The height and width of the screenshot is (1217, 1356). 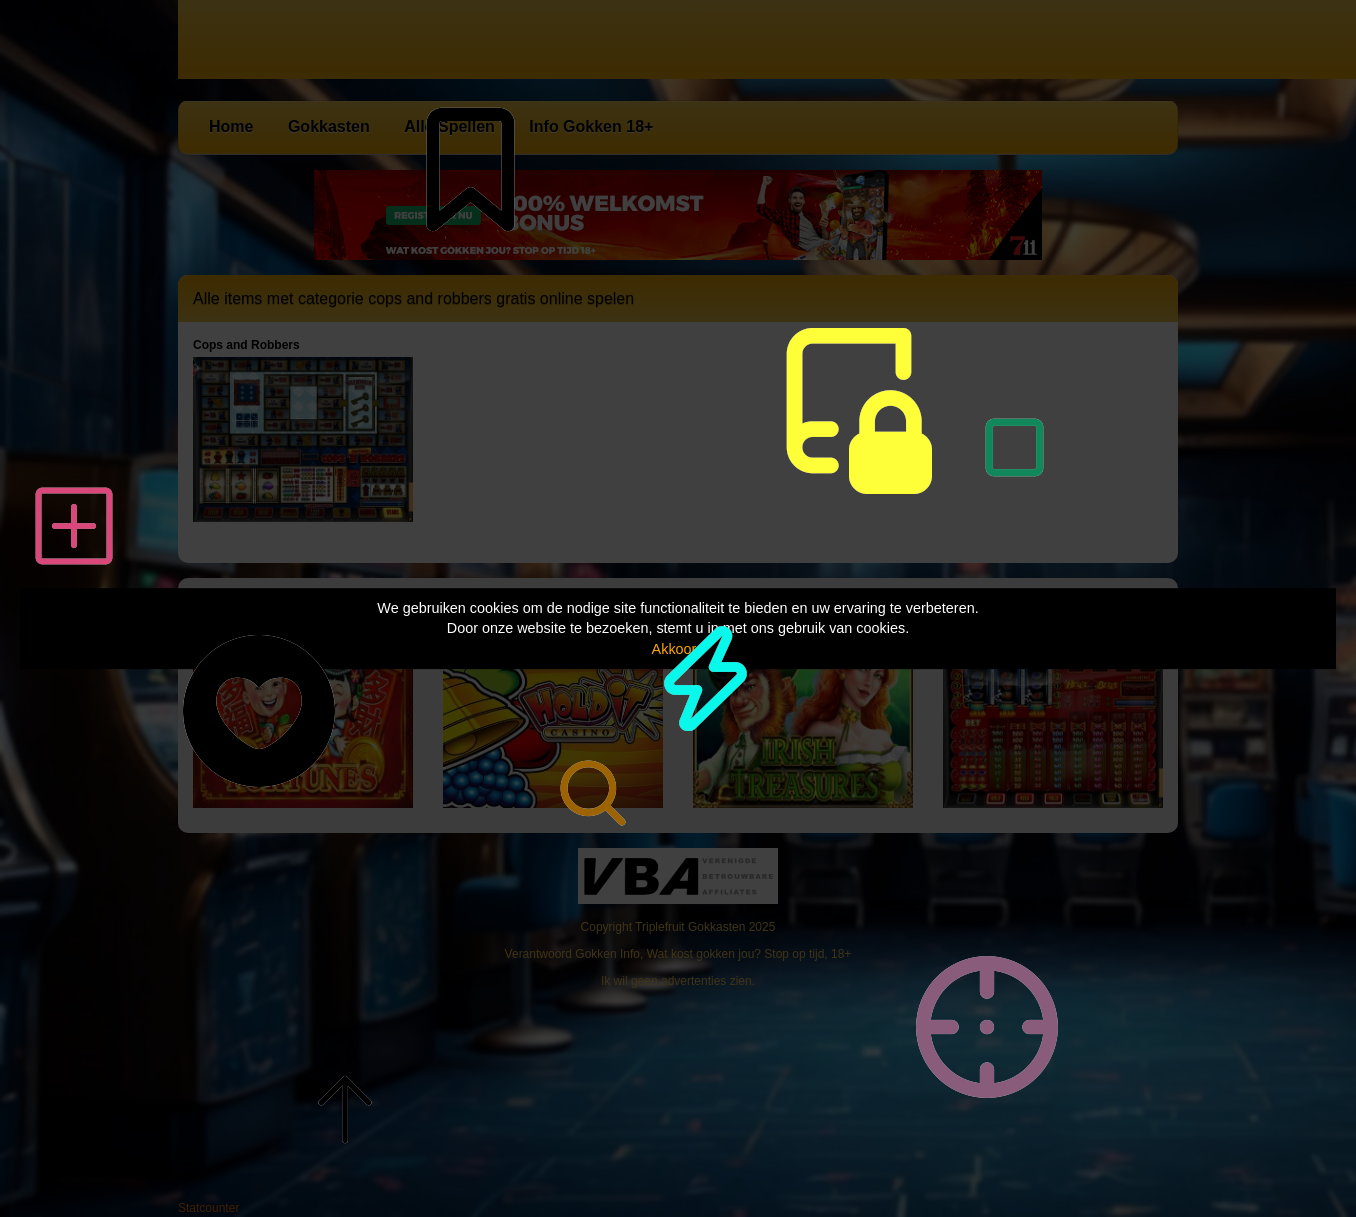 What do you see at coordinates (74, 526) in the screenshot?
I see `add new file or content to a diff` at bounding box center [74, 526].